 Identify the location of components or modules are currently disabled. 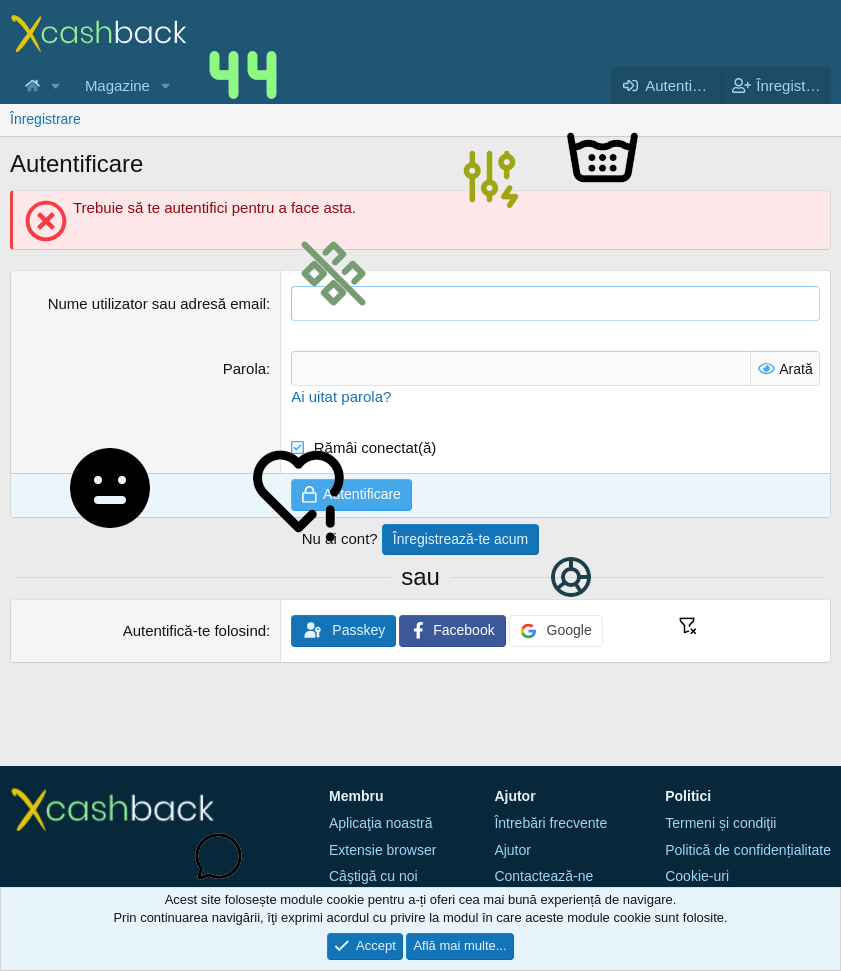
(333, 273).